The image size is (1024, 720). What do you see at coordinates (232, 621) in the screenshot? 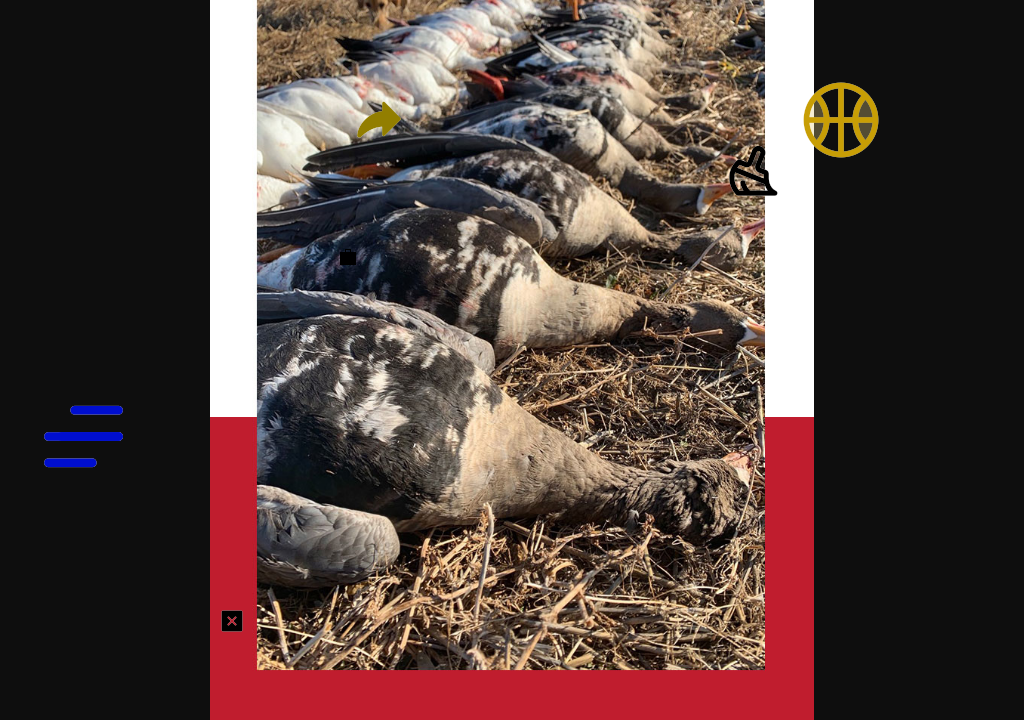
I see `close or dismiss a modal window` at bounding box center [232, 621].